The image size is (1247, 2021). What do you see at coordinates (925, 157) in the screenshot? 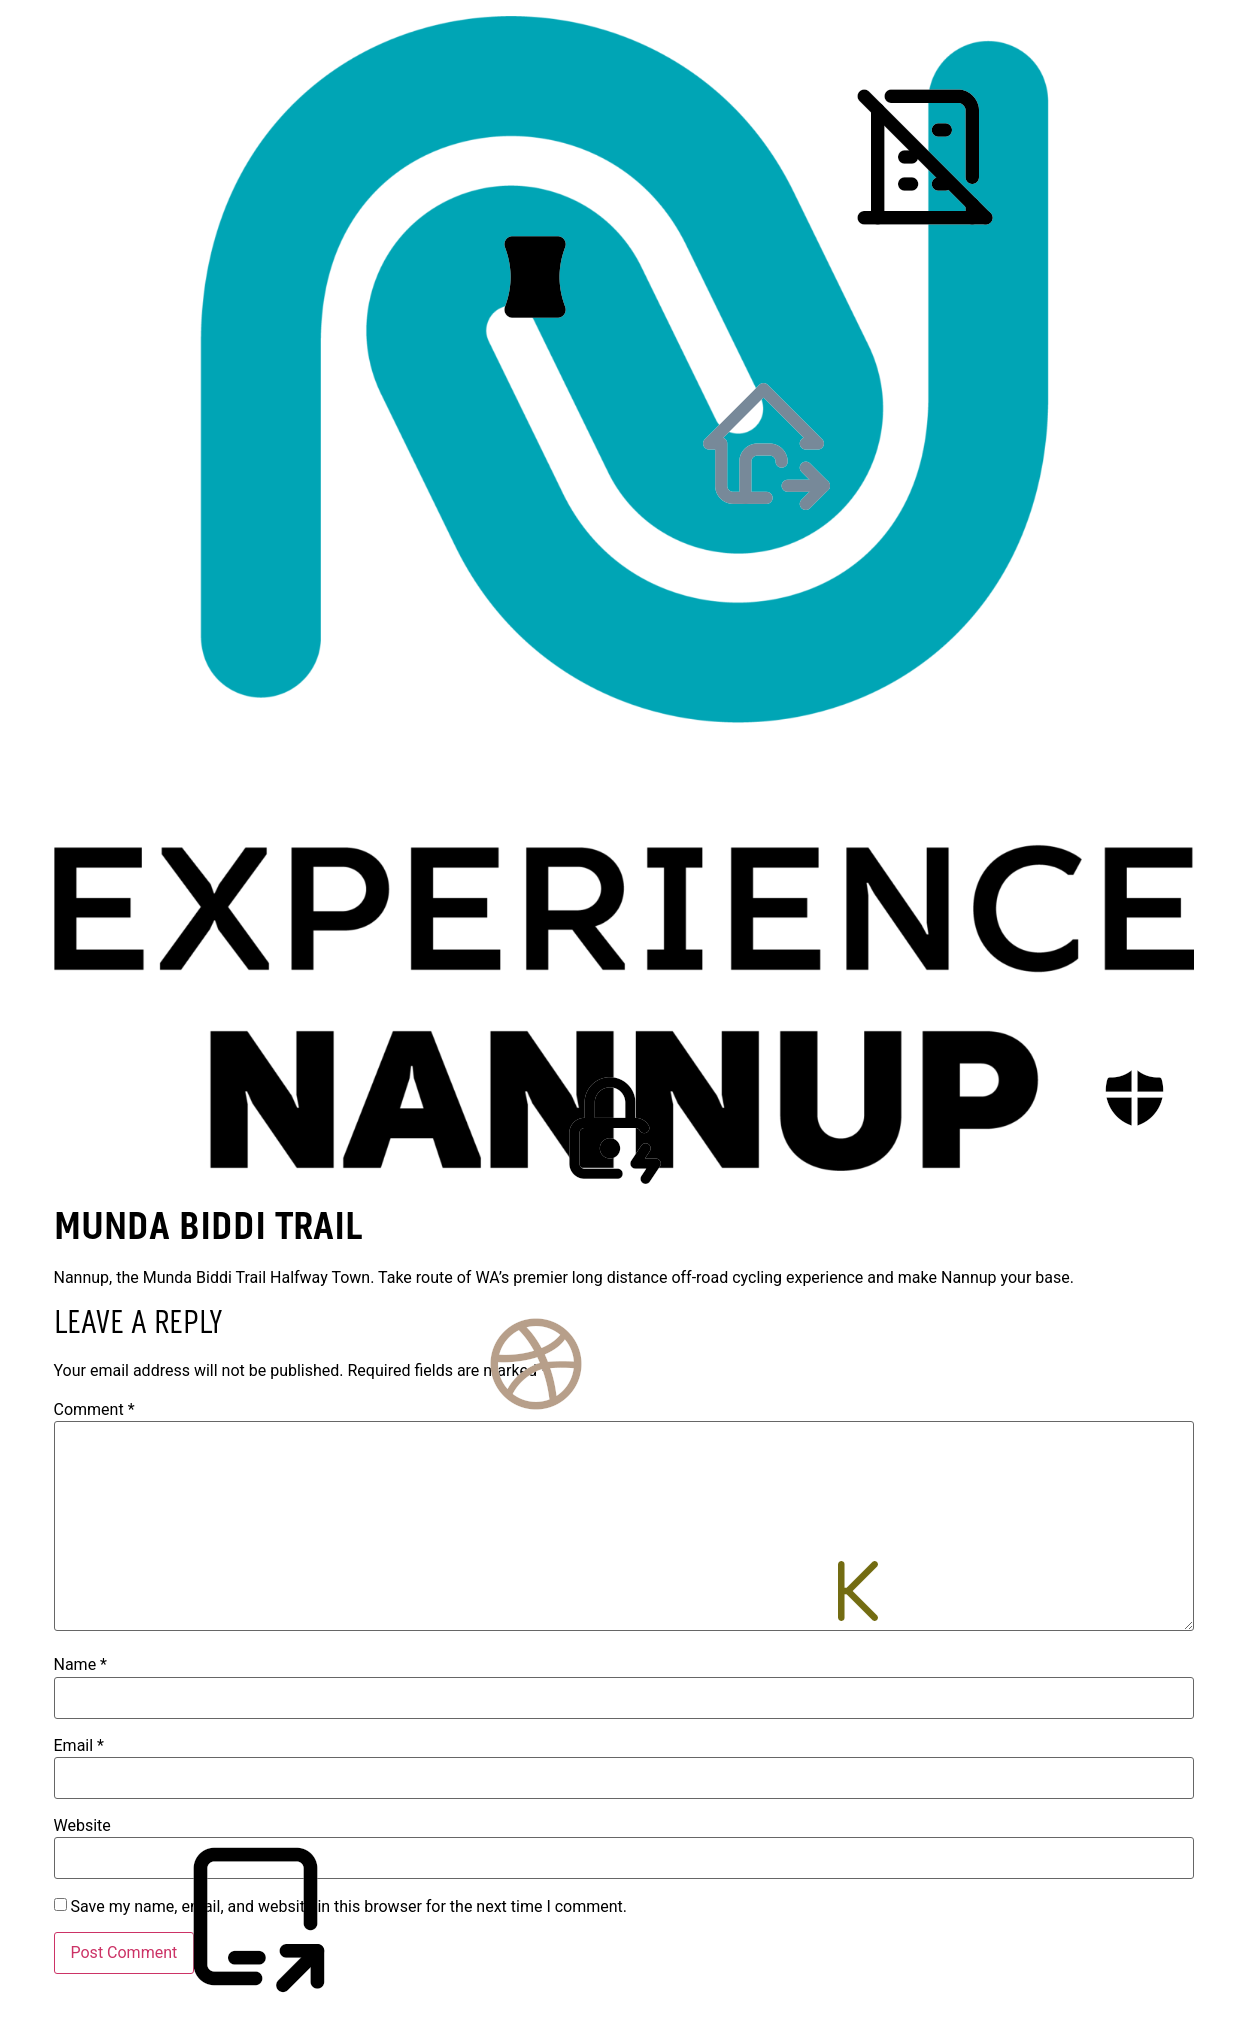
I see `building or location unavailable` at bounding box center [925, 157].